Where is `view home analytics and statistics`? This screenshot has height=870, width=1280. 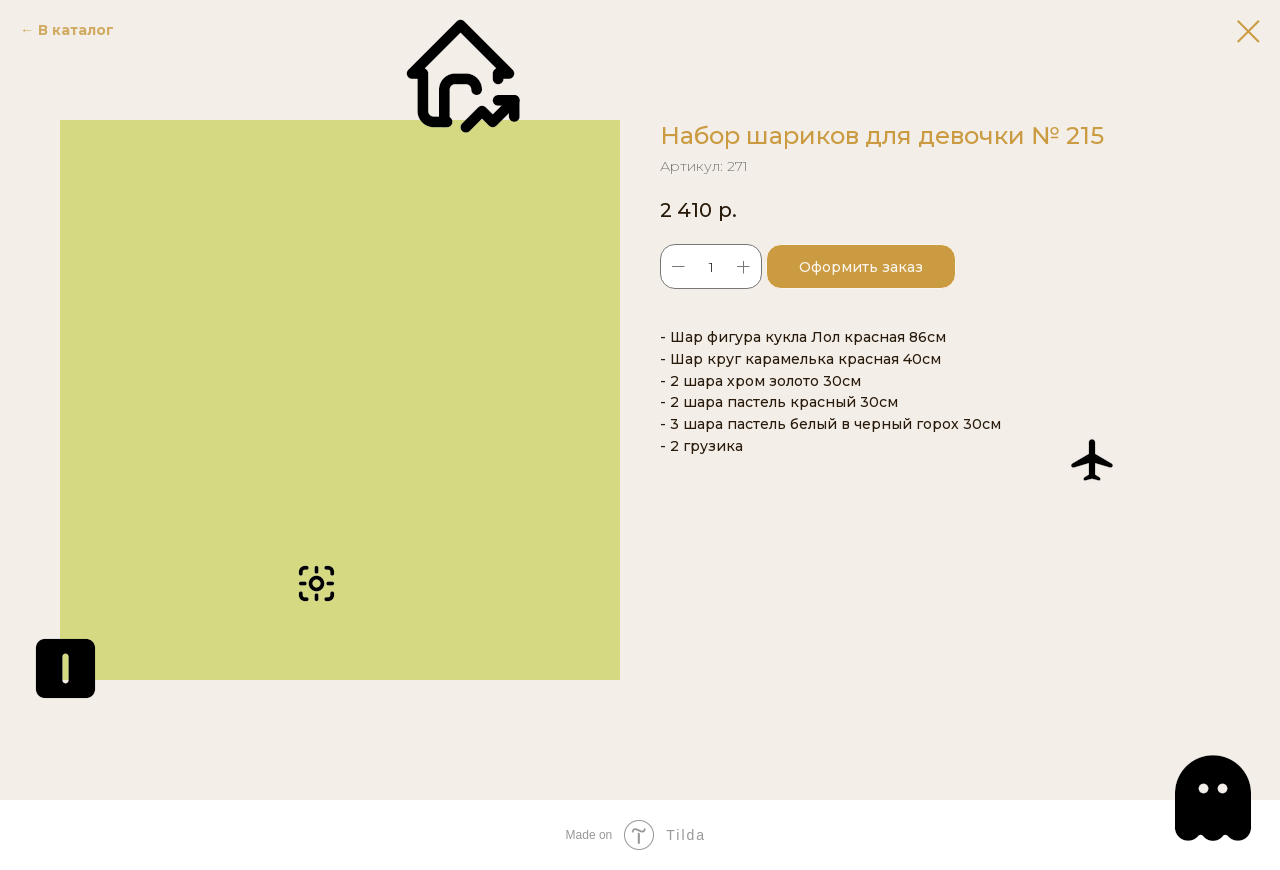 view home analytics and statistics is located at coordinates (460, 73).